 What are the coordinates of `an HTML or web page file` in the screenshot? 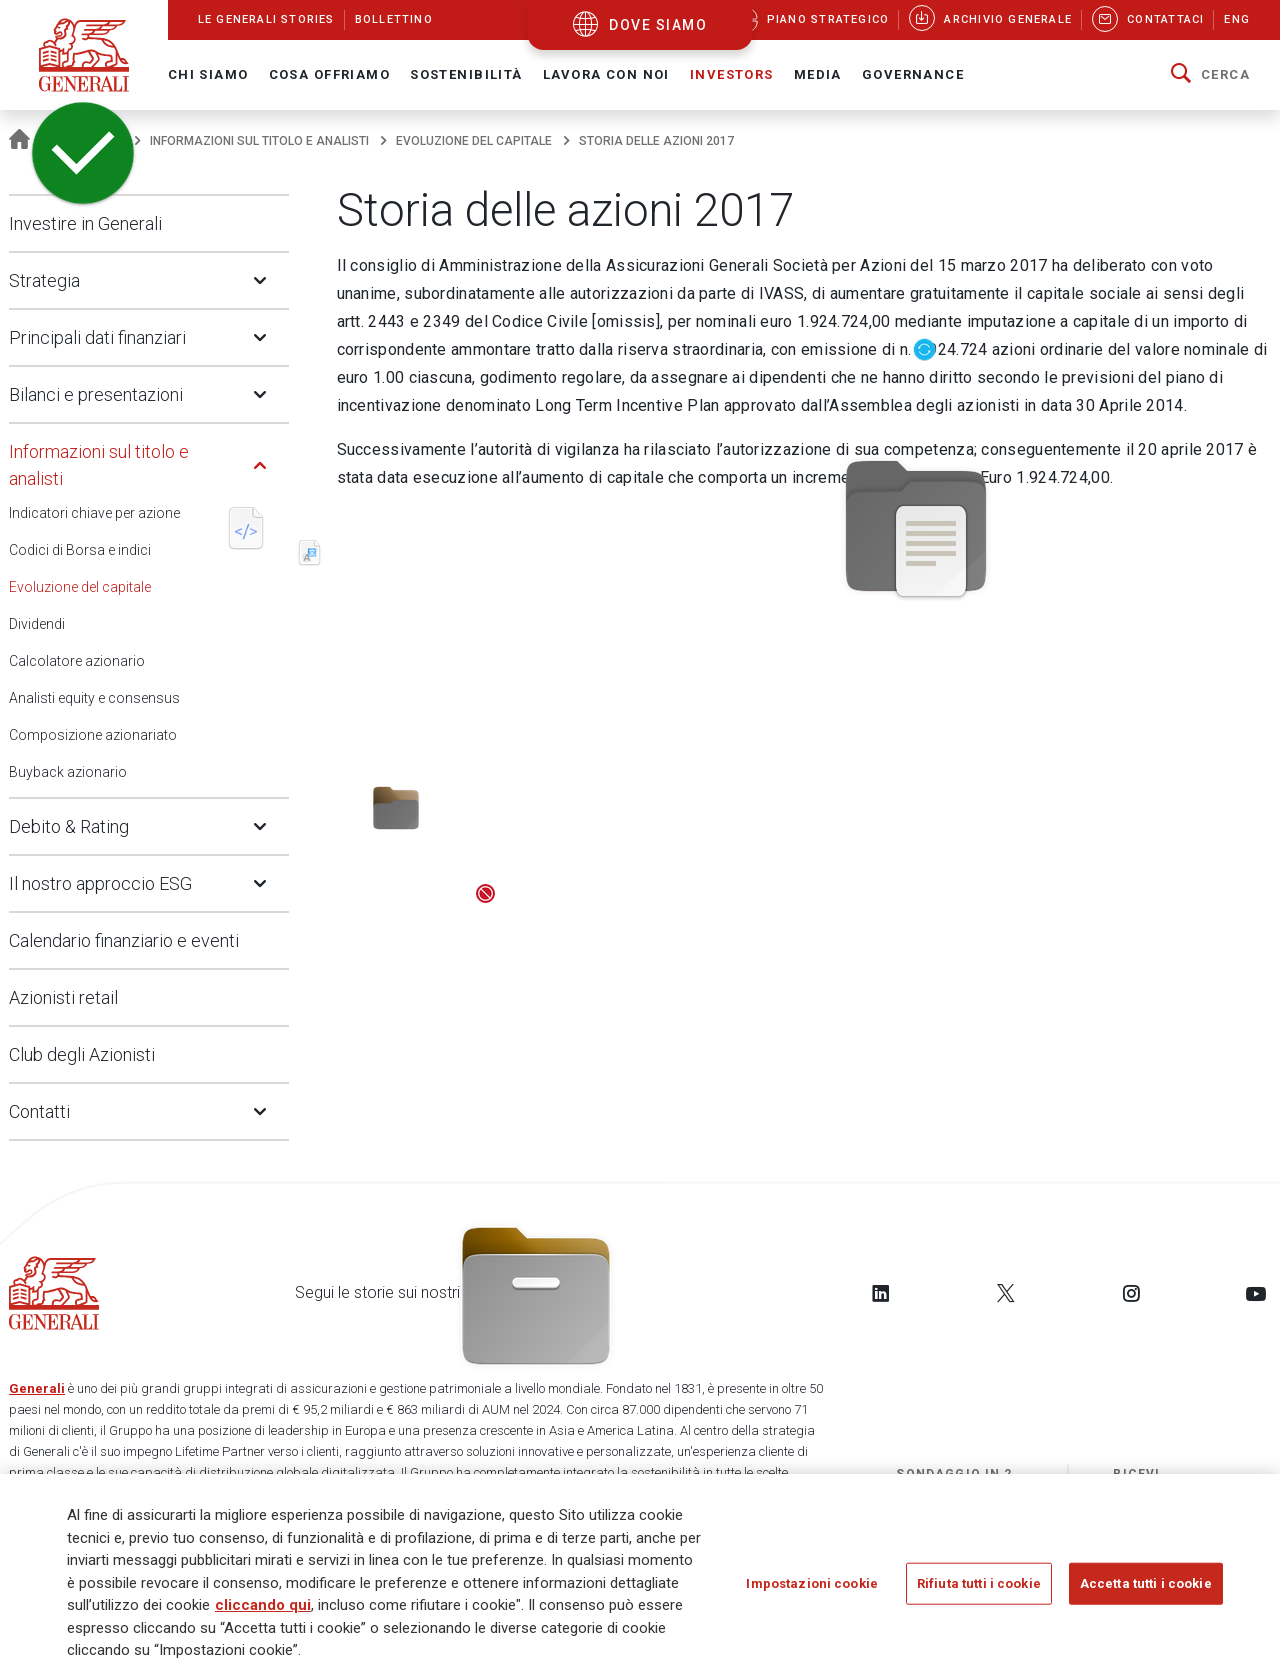 It's located at (246, 528).